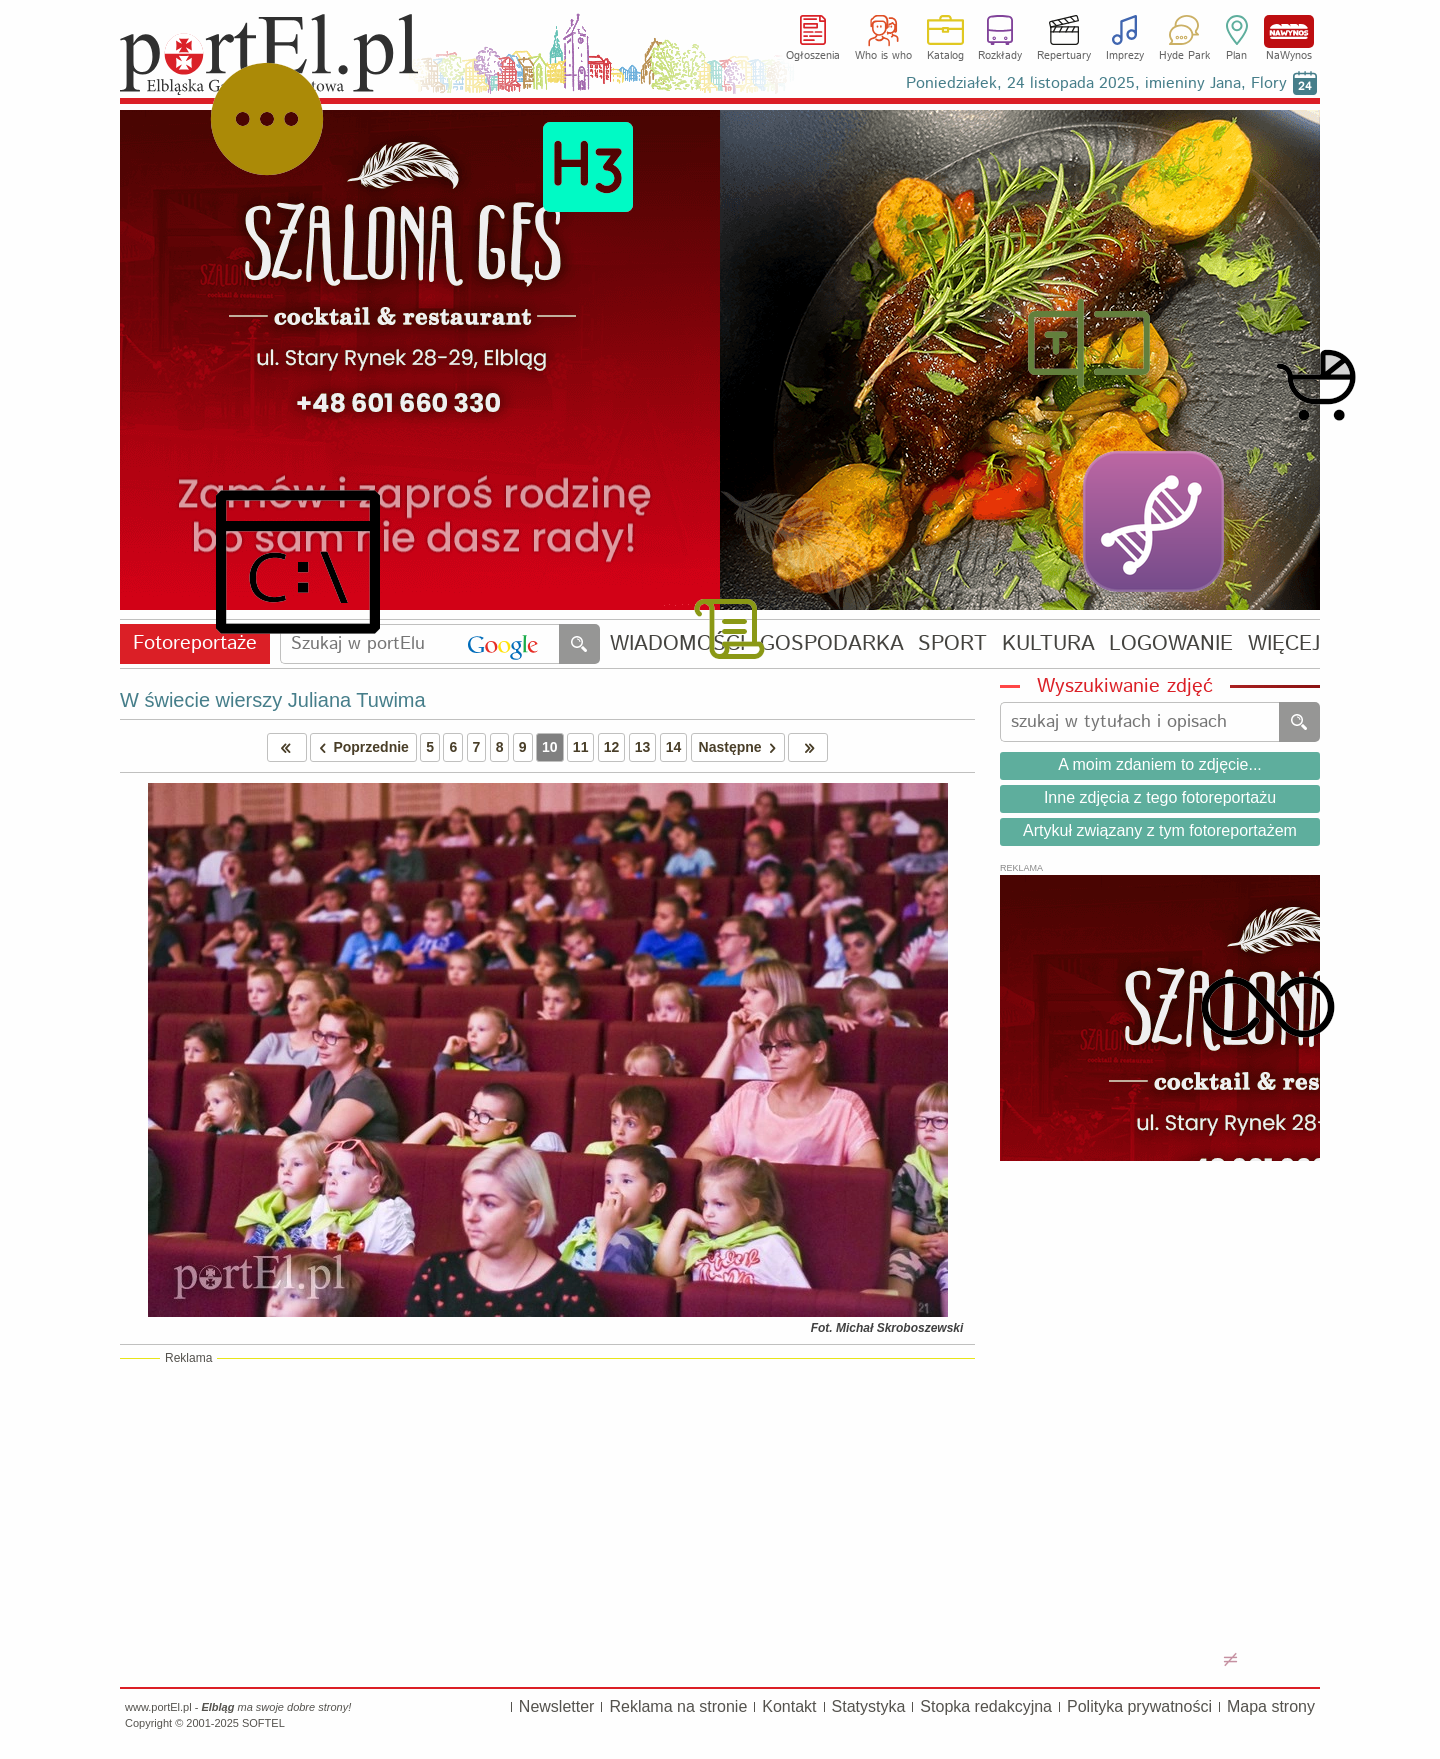  I want to click on indicates unlimited or infinite content, so click(1268, 1007).